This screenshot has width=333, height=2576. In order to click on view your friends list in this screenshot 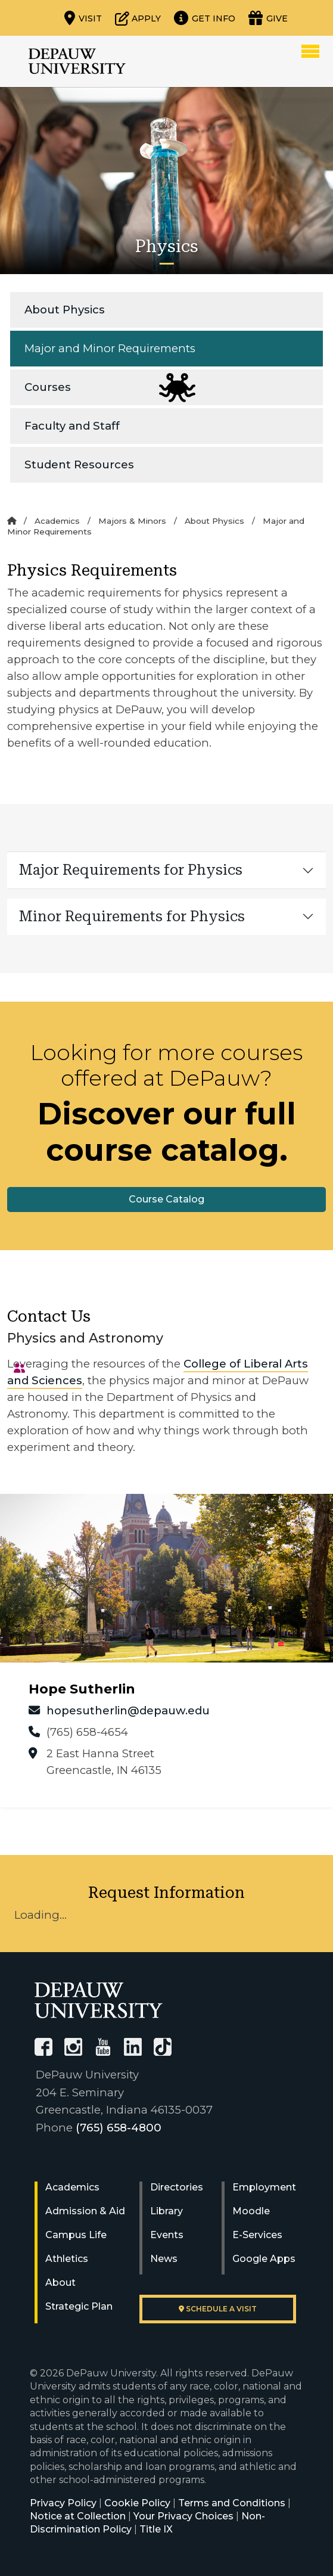, I will do `click(19, 1368)`.